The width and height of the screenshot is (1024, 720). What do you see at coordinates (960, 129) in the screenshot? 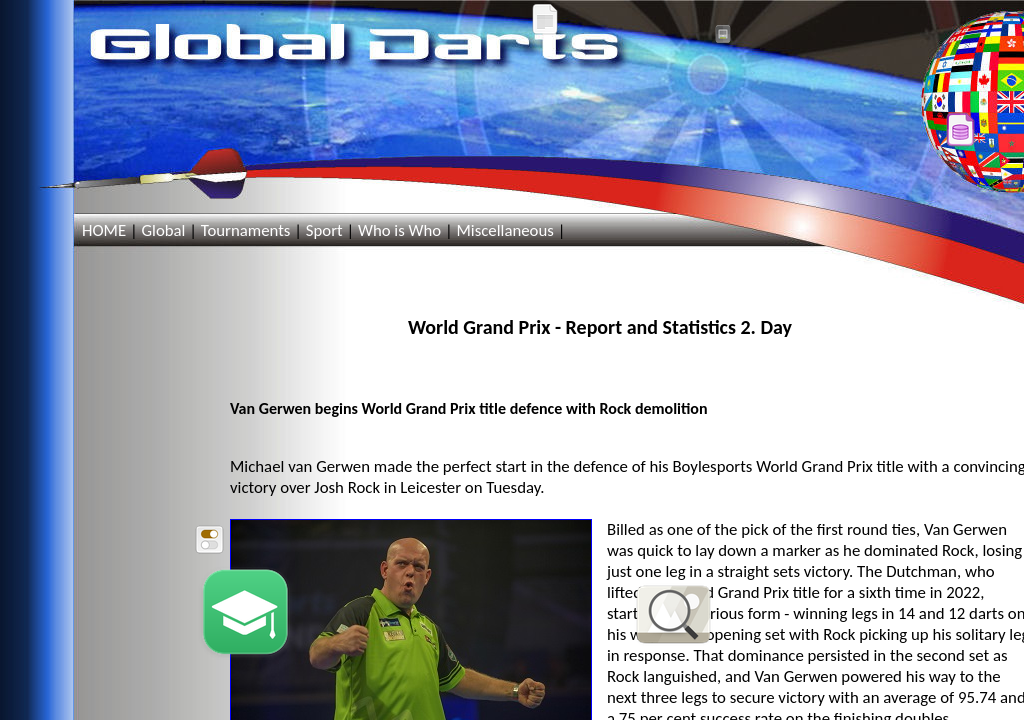
I see `open a database template file` at bounding box center [960, 129].